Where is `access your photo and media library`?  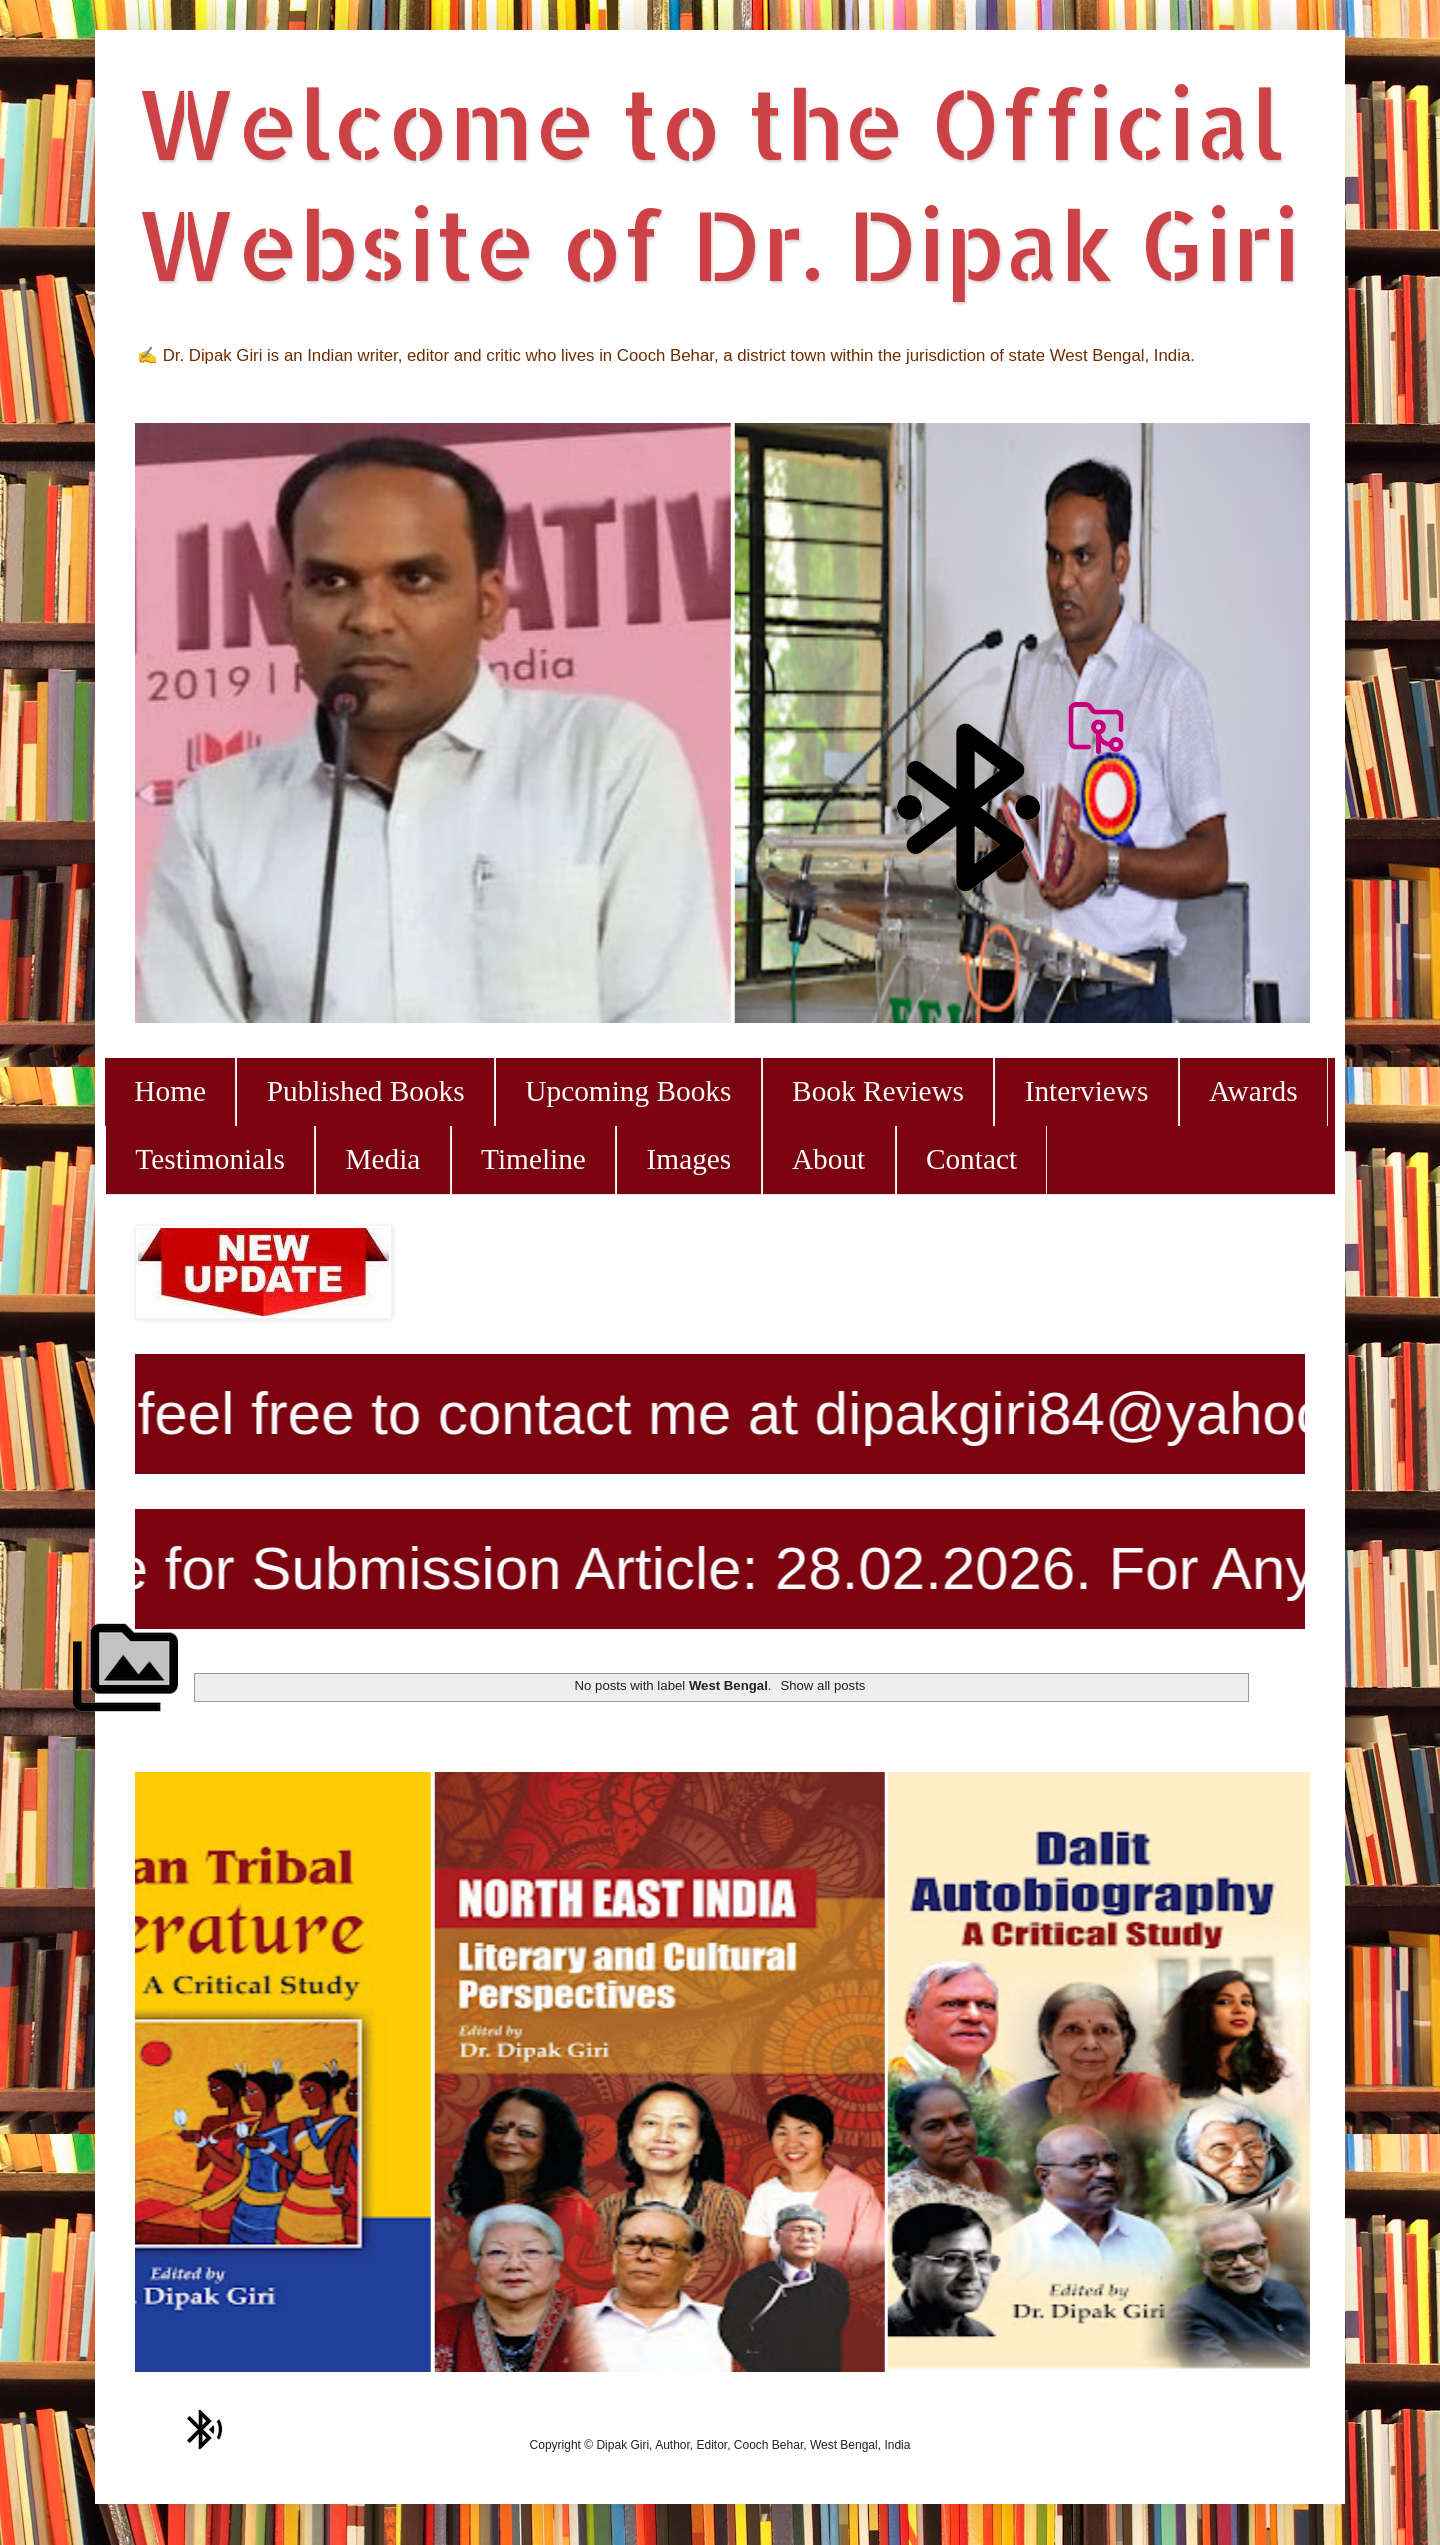 access your photo and media library is located at coordinates (125, 1667).